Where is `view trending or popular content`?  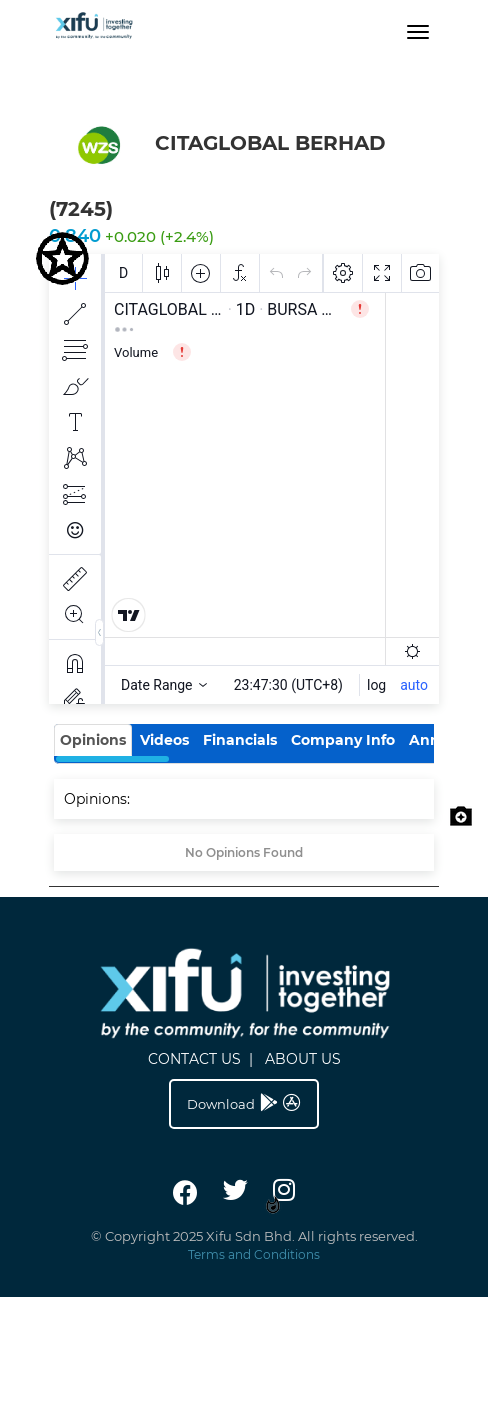 view trending or popular content is located at coordinates (273, 1205).